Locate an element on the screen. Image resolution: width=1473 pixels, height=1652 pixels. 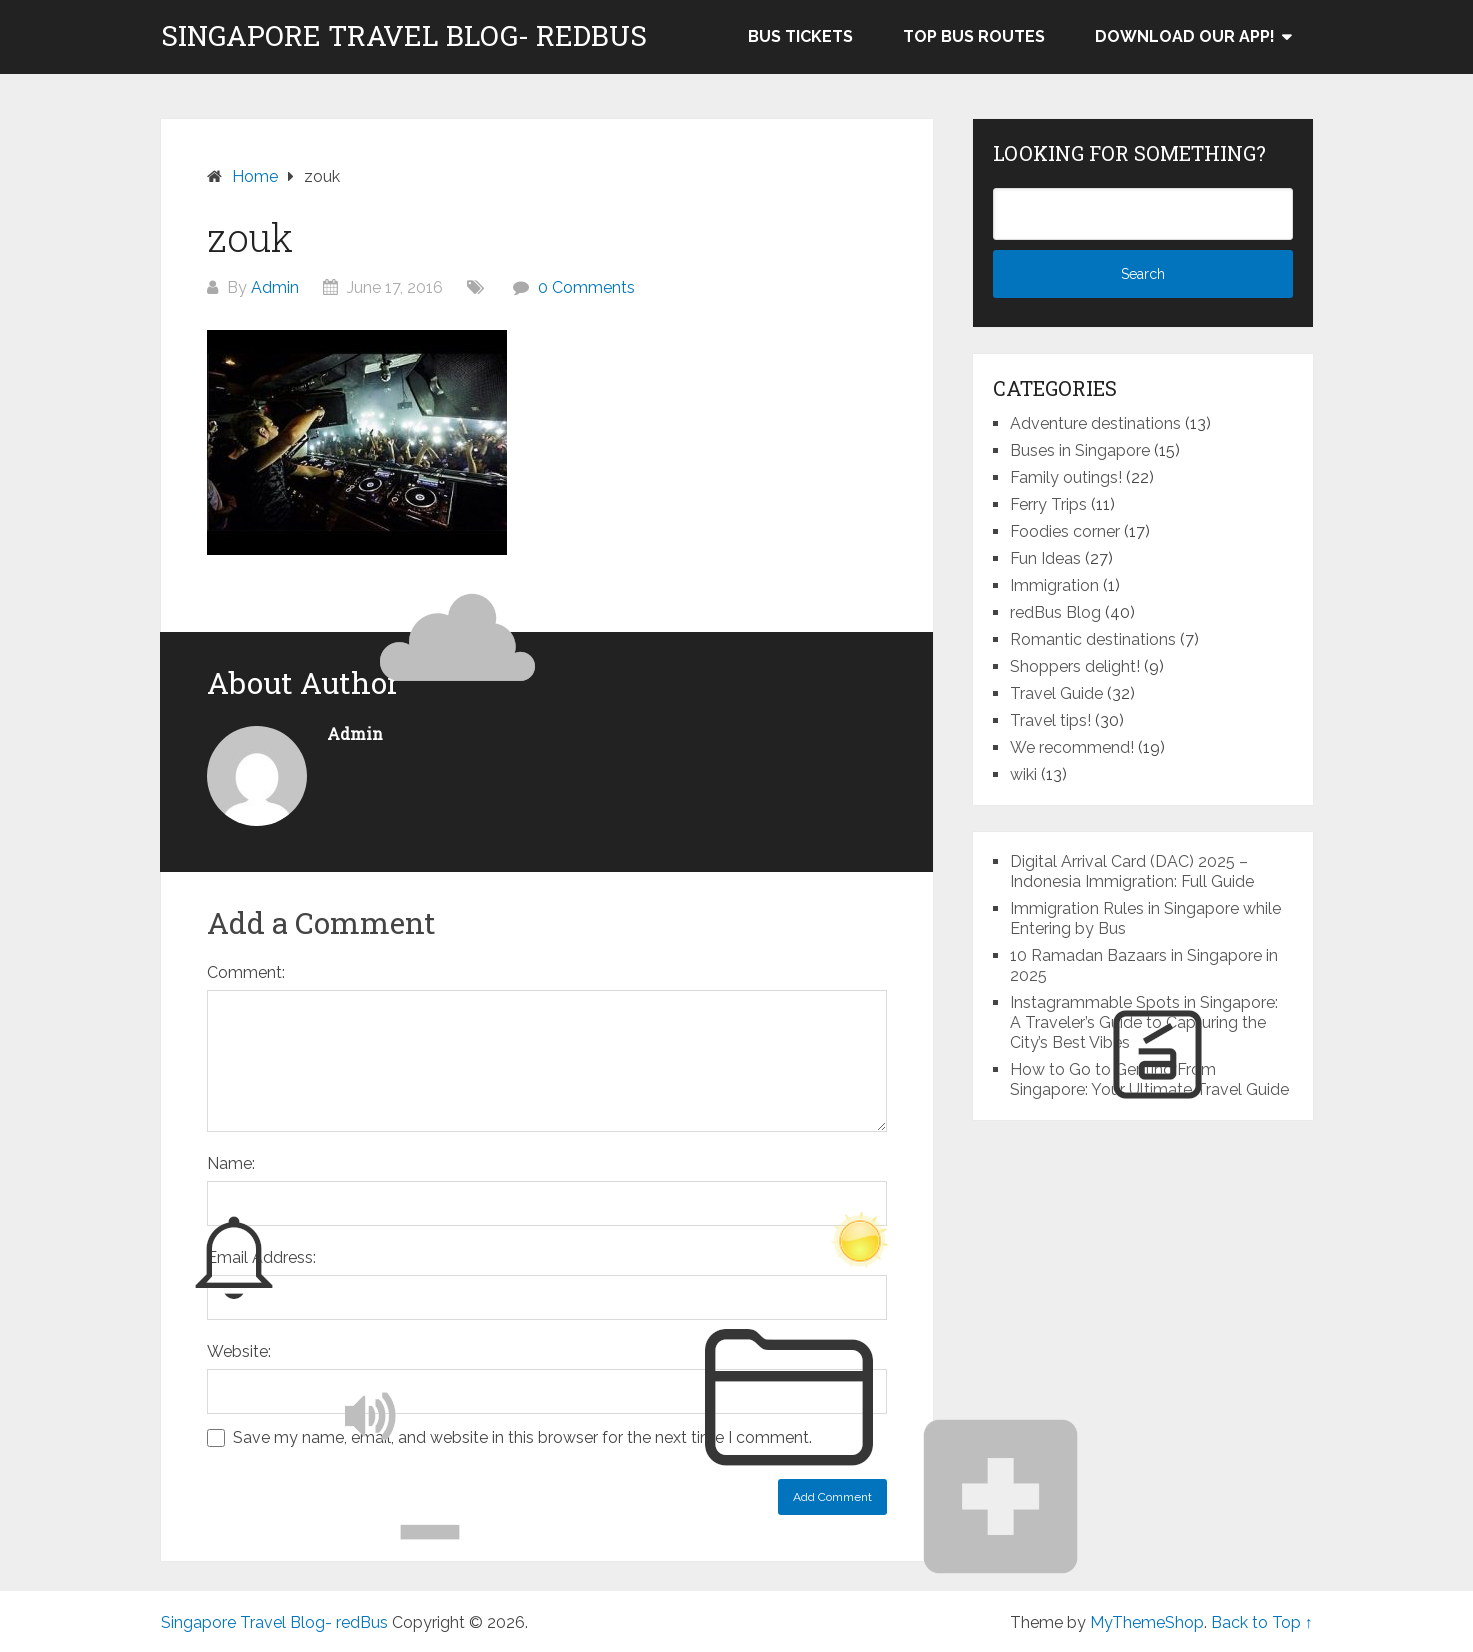
access notification settings is located at coordinates (234, 1255).